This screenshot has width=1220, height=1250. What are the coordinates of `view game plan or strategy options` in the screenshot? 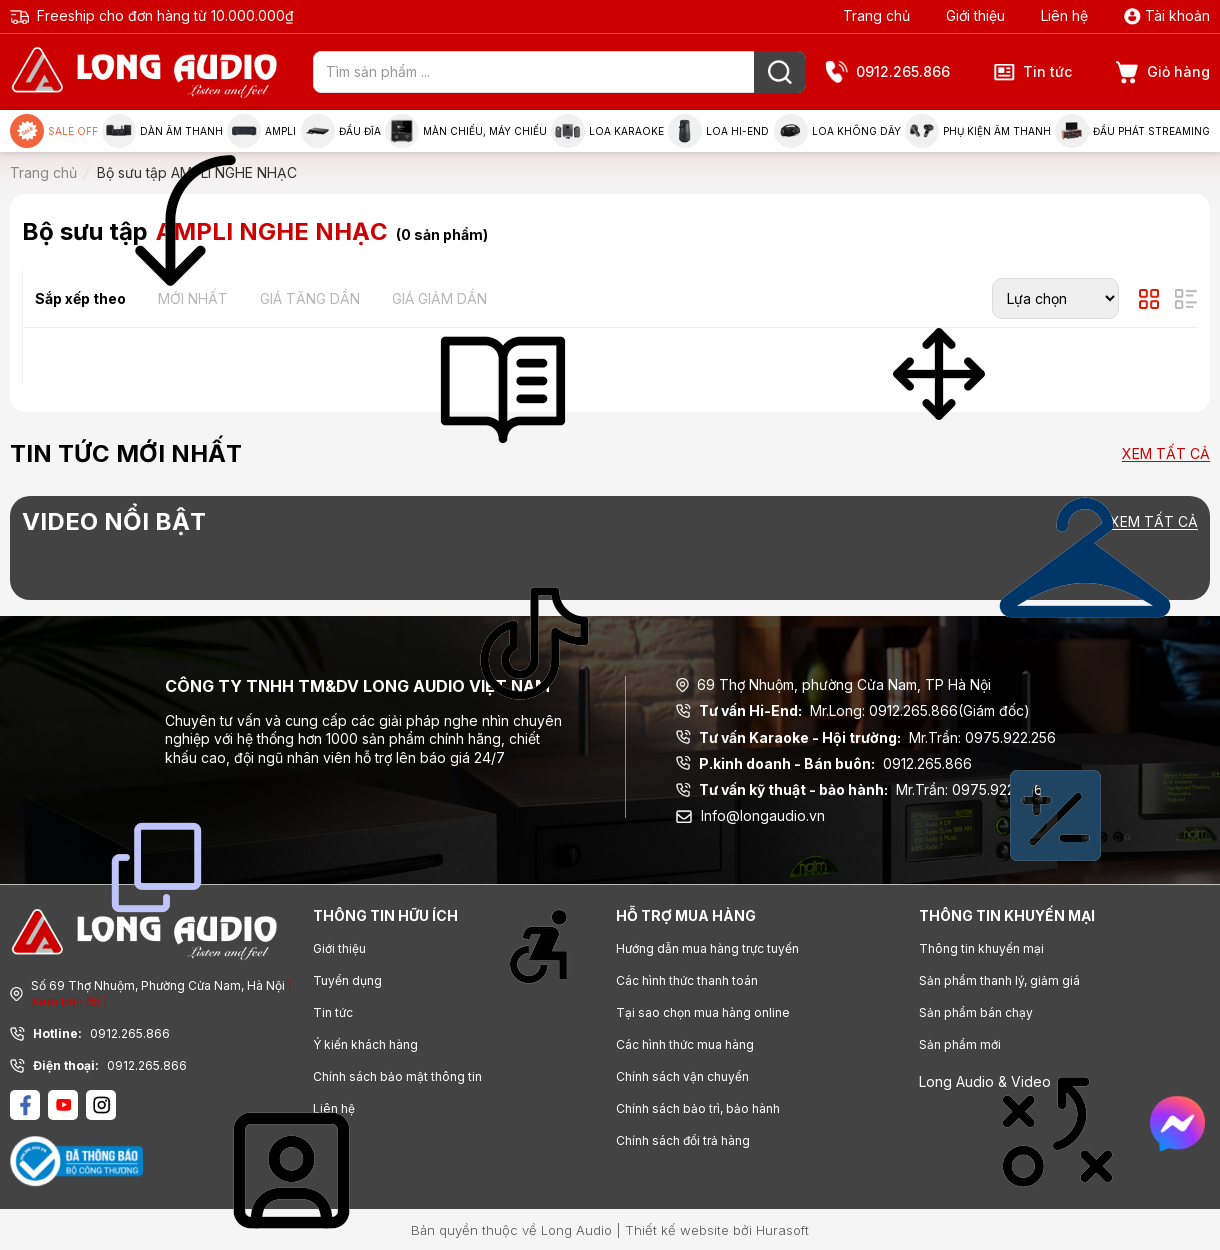 It's located at (1053, 1132).